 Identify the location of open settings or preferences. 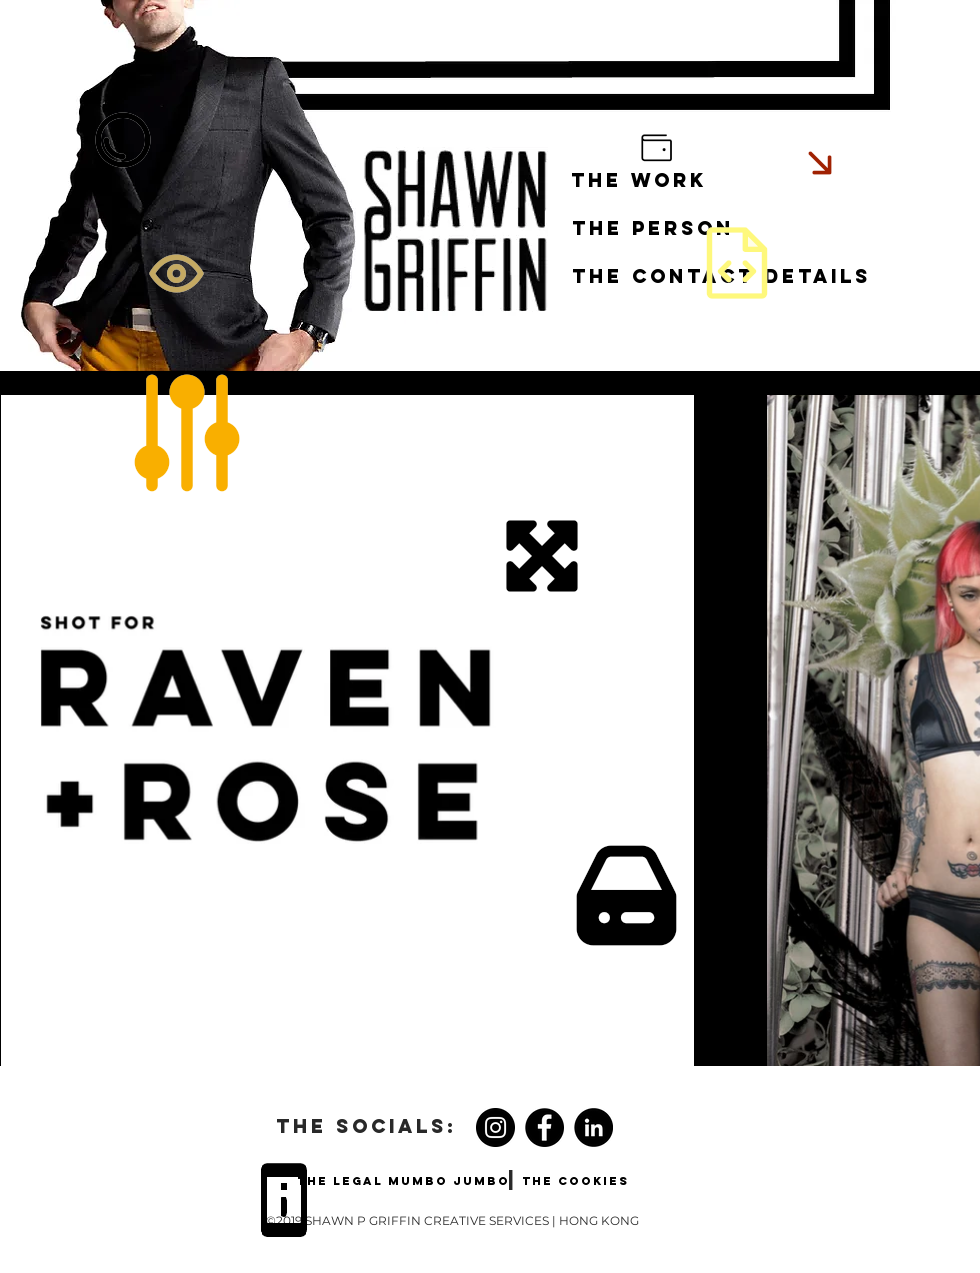
(187, 433).